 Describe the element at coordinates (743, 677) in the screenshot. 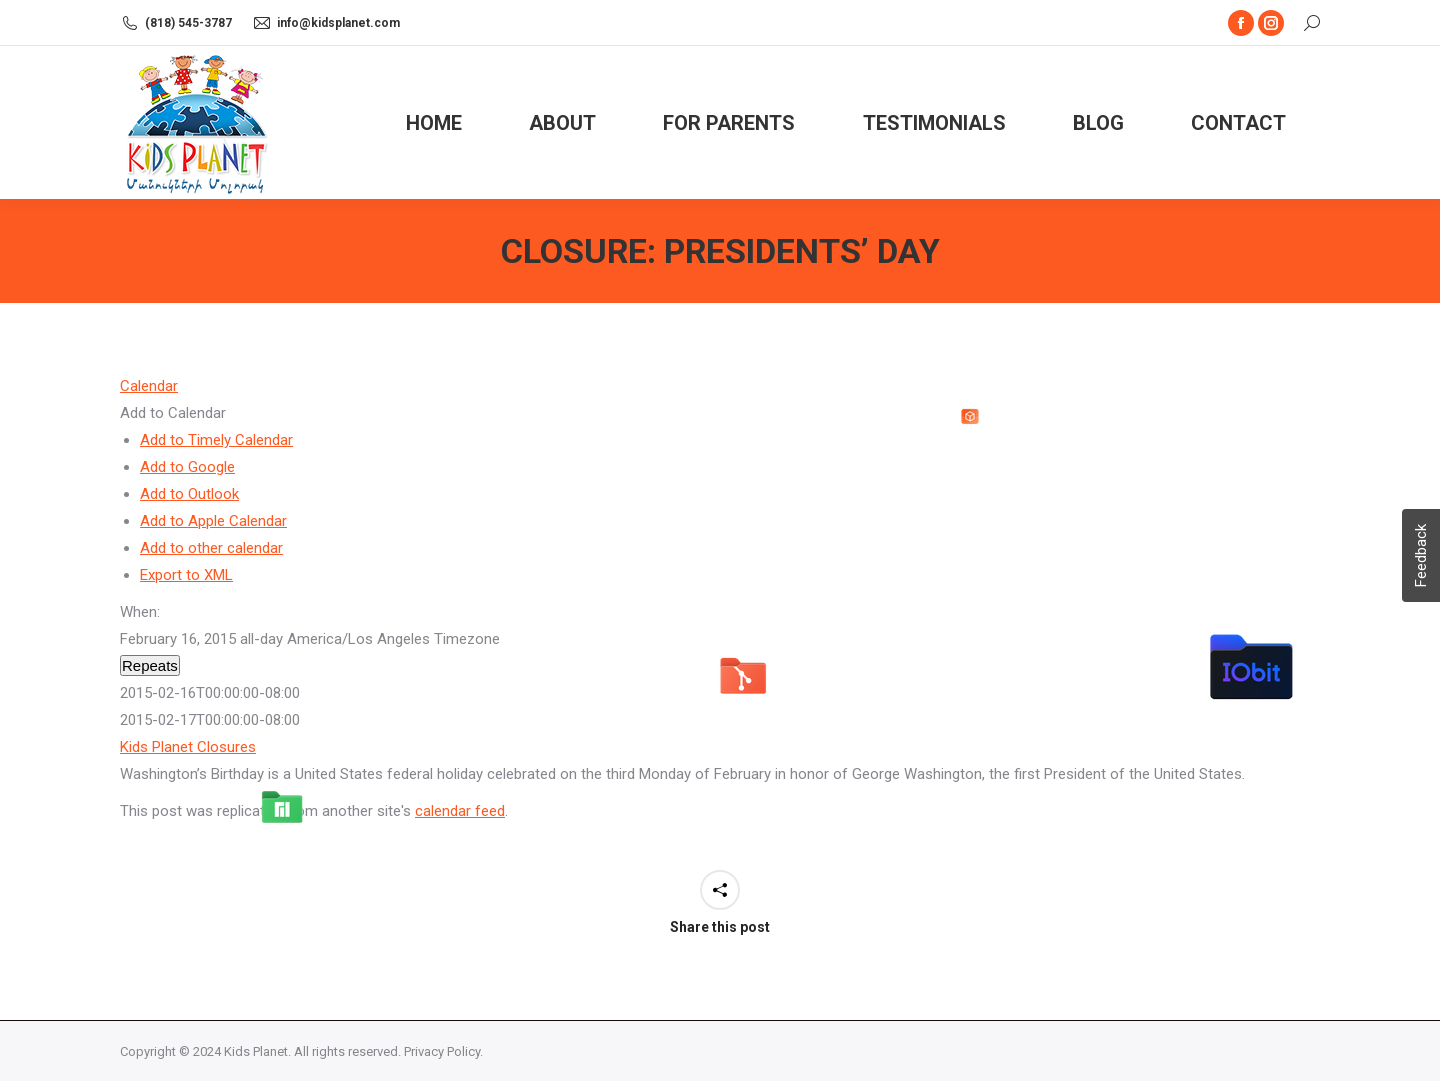

I see `open git repository folder` at that location.